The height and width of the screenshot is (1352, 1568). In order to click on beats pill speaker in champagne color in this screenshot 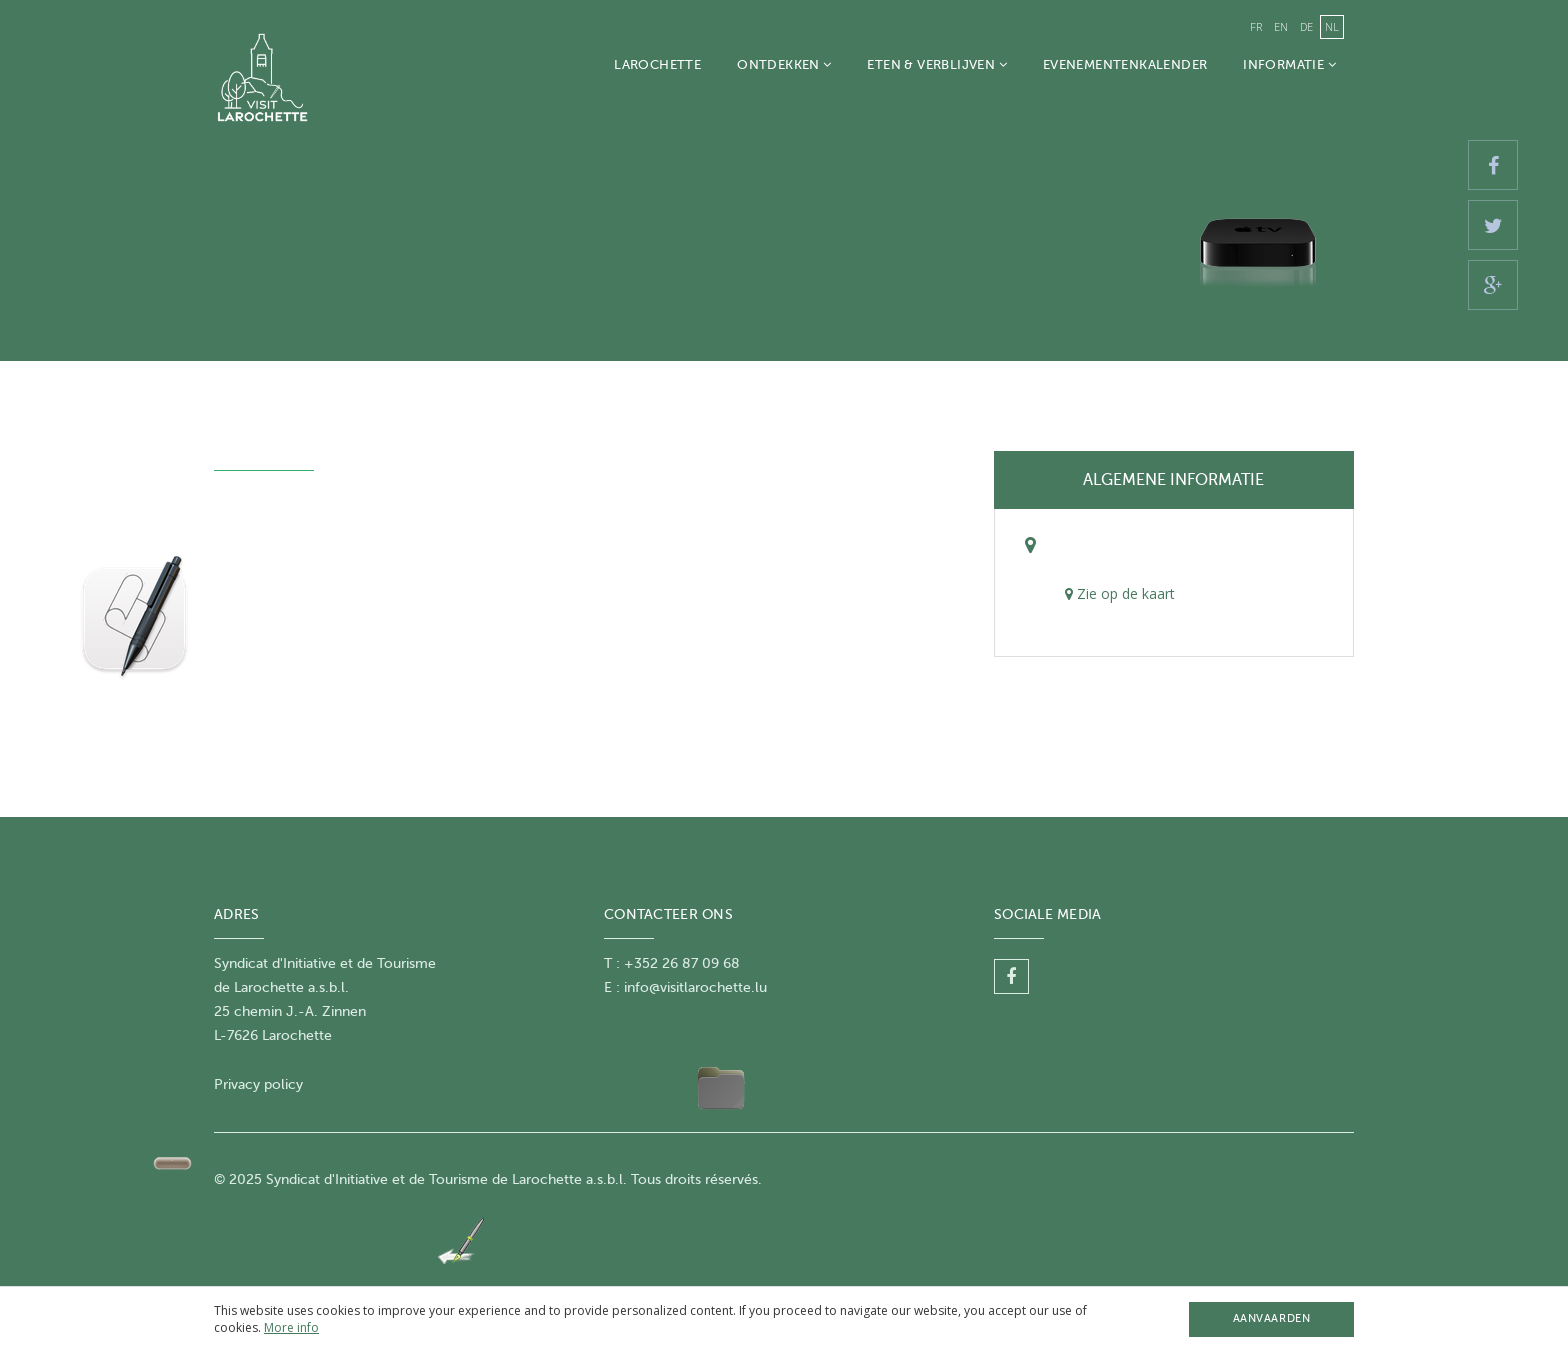, I will do `click(172, 1163)`.